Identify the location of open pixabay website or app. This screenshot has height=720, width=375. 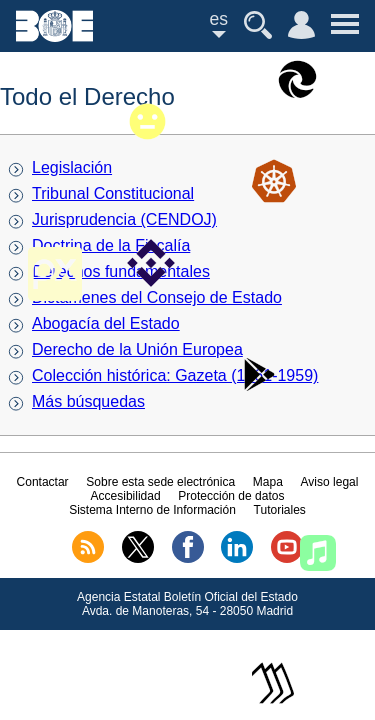
(55, 274).